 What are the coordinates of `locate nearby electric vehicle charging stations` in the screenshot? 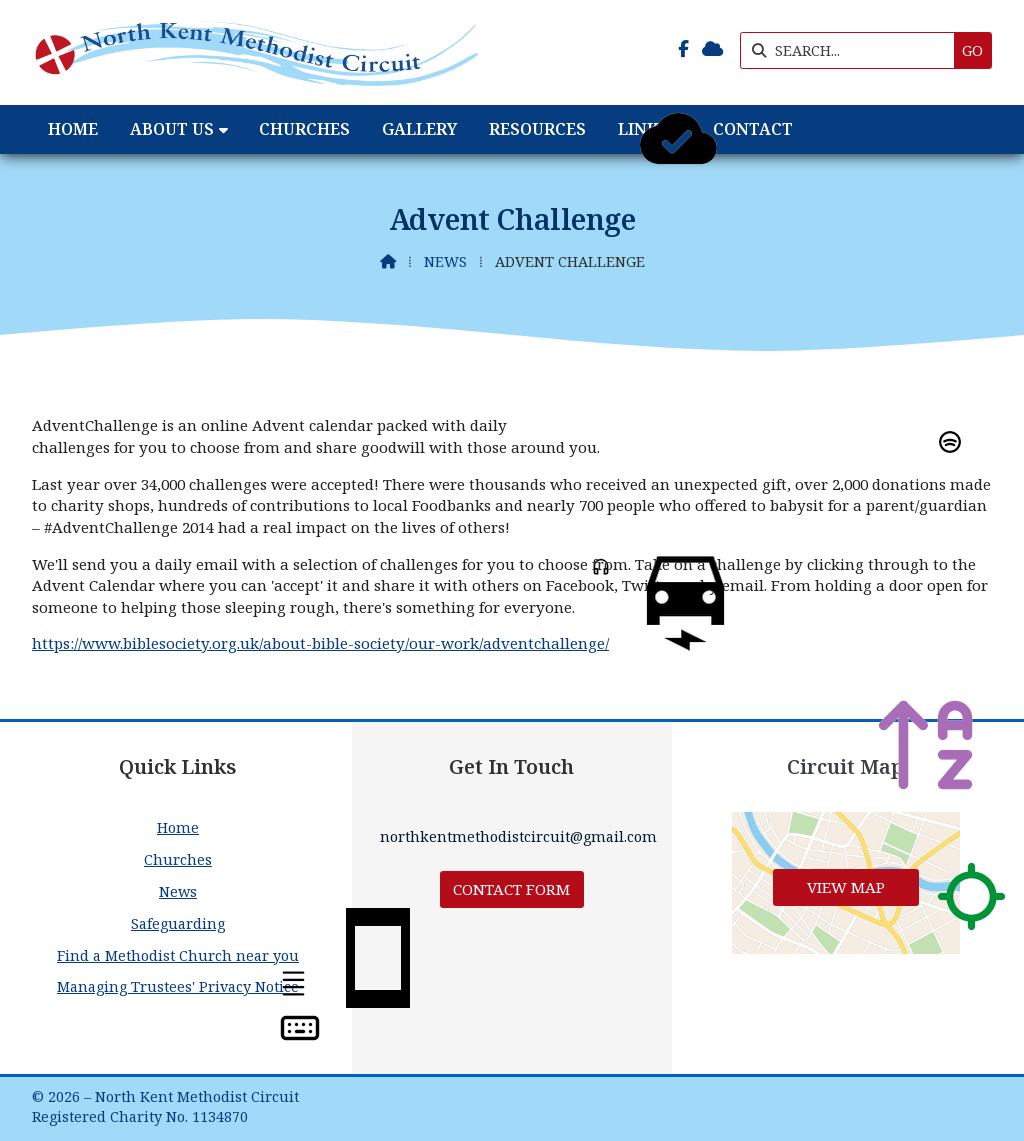 It's located at (685, 603).